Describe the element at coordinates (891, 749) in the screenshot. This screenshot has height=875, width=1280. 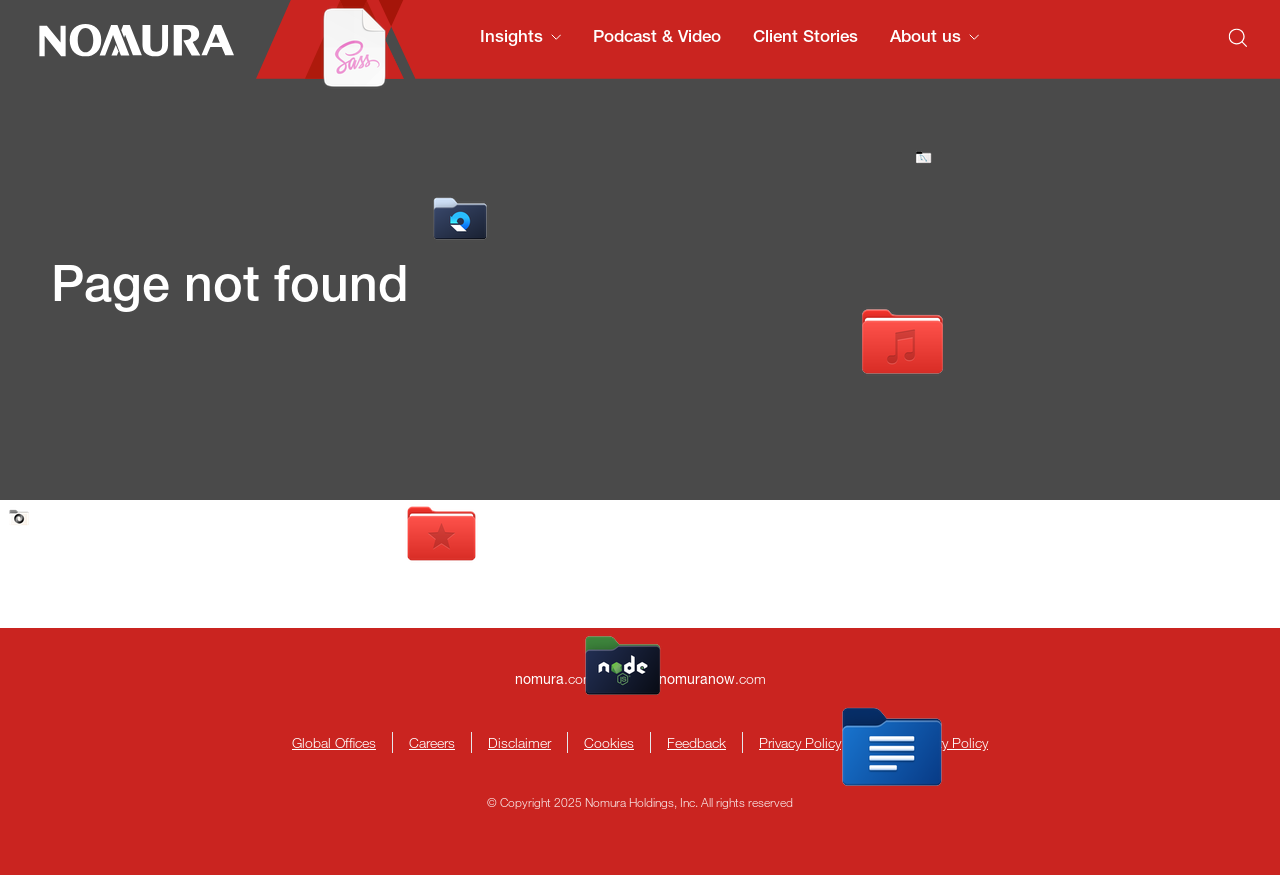
I see `open google docs folder` at that location.